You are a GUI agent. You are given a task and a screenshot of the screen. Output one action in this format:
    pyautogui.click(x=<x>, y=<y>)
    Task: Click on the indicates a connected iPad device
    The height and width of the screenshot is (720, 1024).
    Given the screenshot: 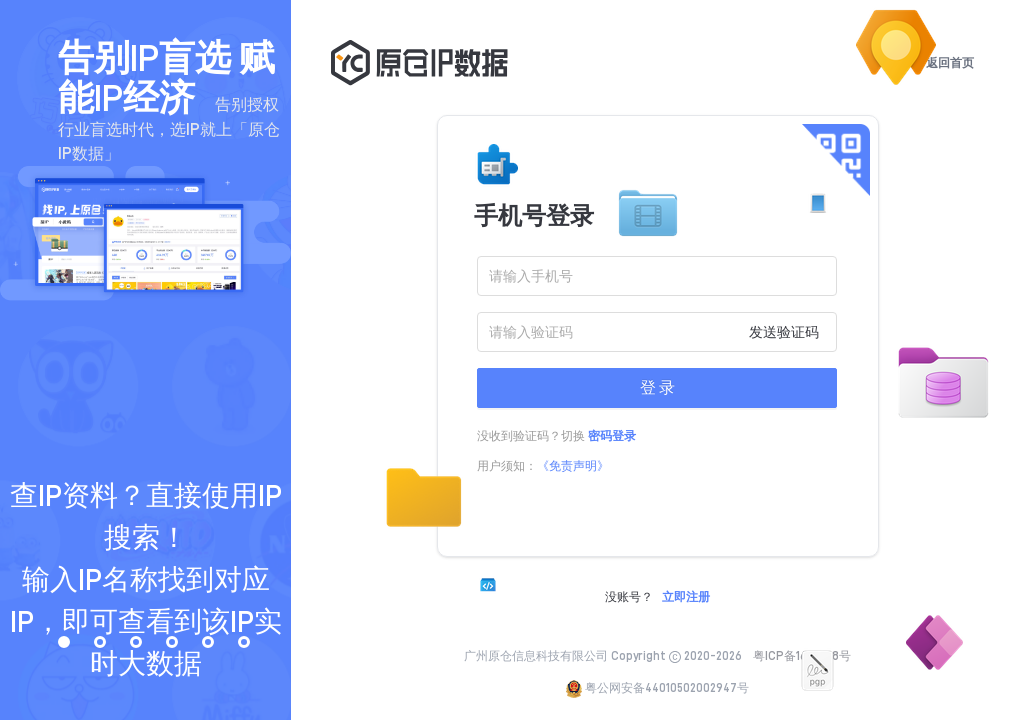 What is the action you would take?
    pyautogui.click(x=818, y=203)
    